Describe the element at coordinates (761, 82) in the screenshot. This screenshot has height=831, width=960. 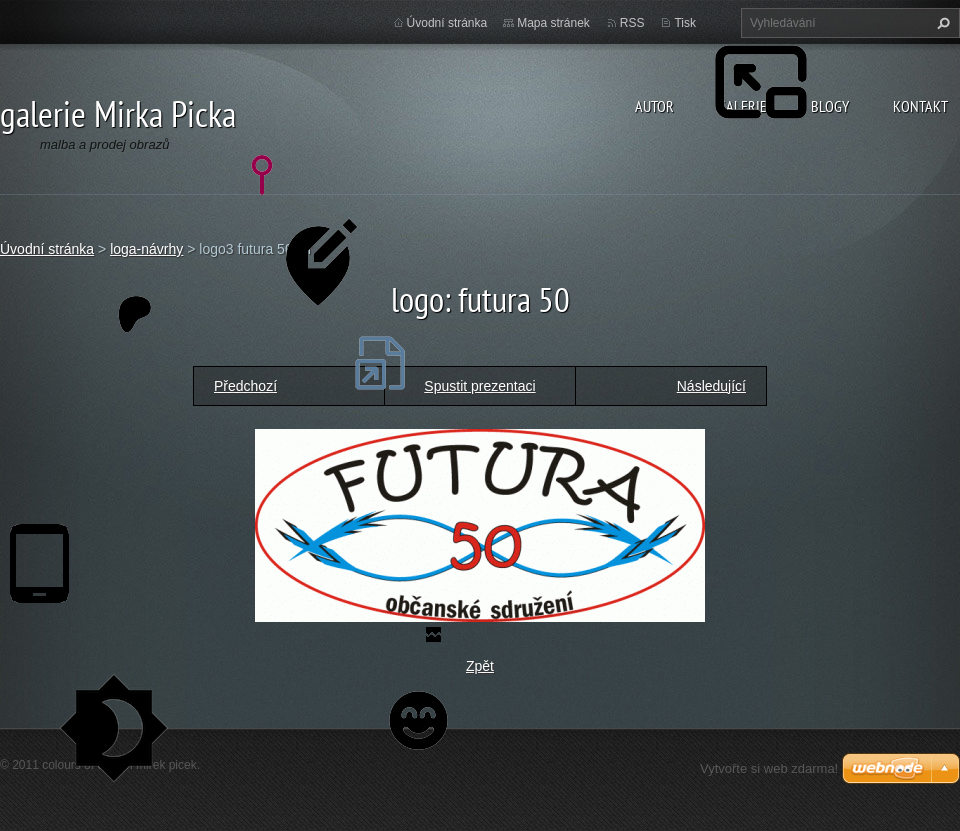
I see `disable picture-in-picture mode` at that location.